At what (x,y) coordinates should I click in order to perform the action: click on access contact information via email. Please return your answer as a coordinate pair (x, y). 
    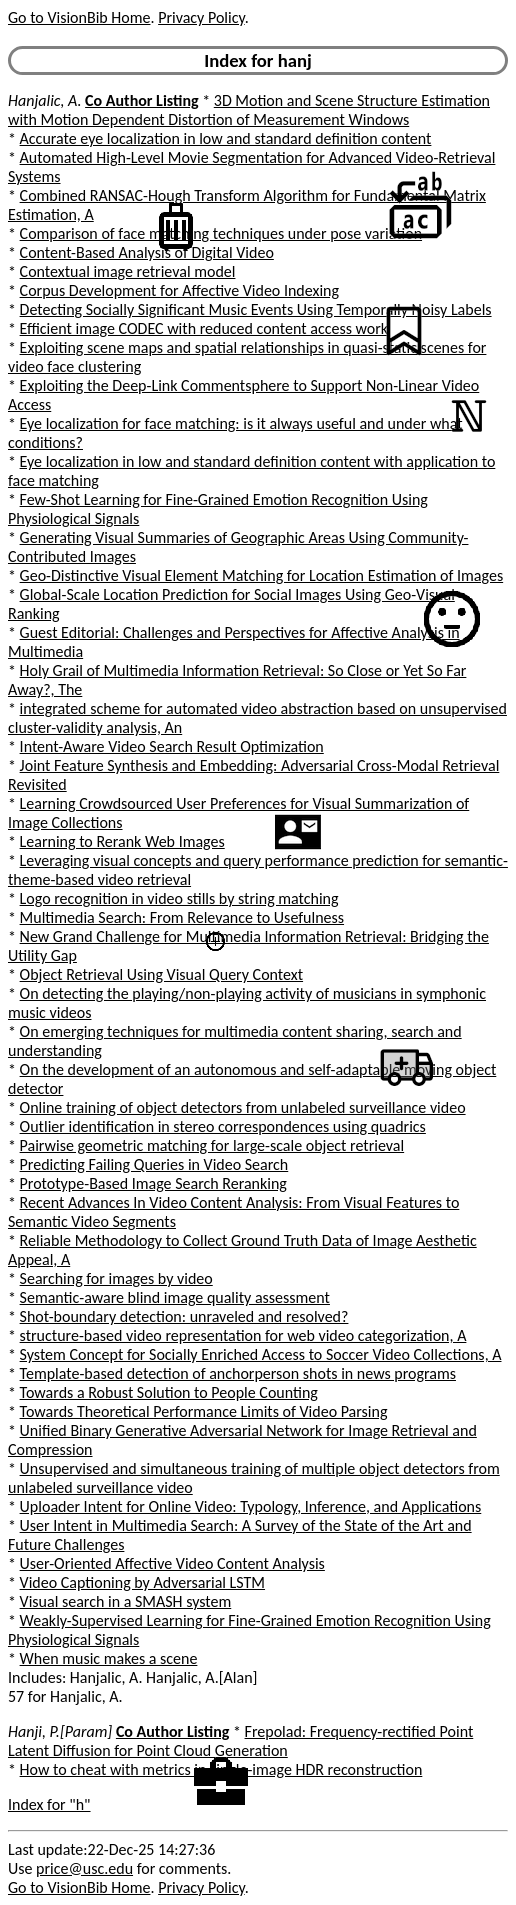
    Looking at the image, I should click on (298, 832).